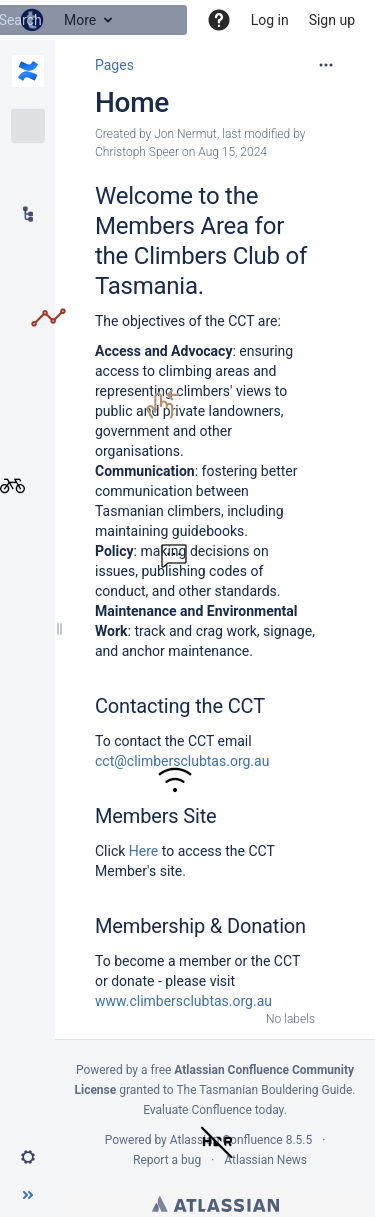 This screenshot has height=1217, width=375. What do you see at coordinates (48, 317) in the screenshot?
I see `view analytics and statistics` at bounding box center [48, 317].